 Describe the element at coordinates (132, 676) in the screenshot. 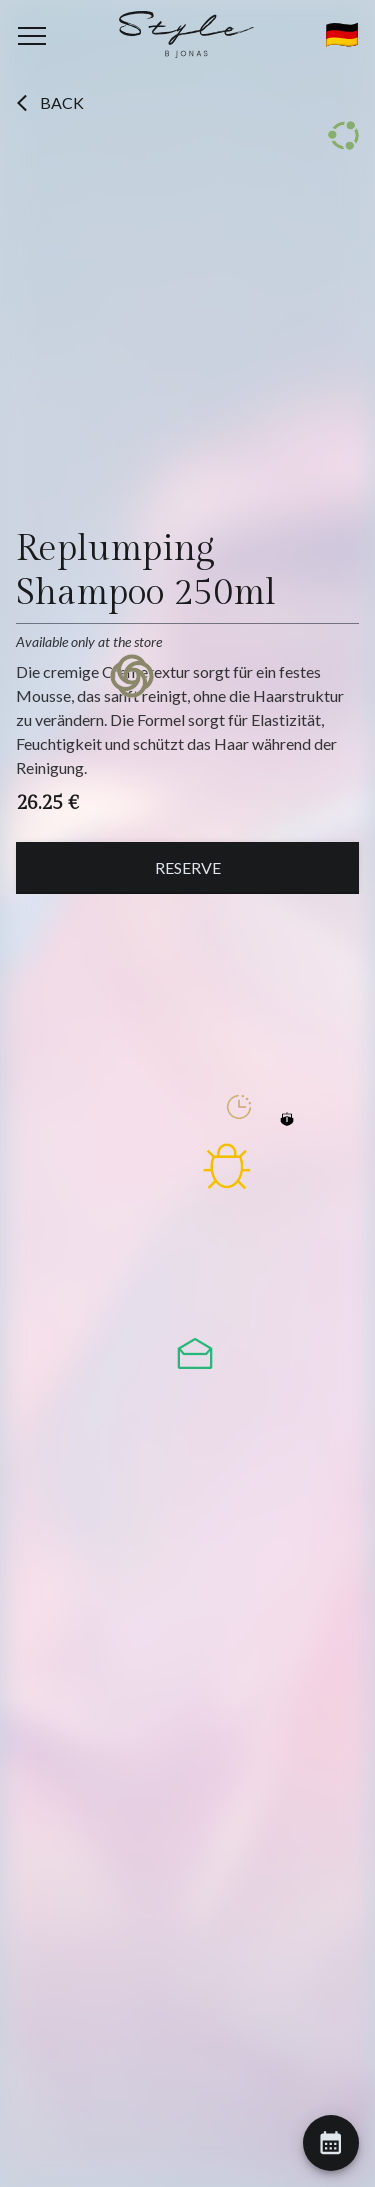

I see `open loom video recording app` at that location.